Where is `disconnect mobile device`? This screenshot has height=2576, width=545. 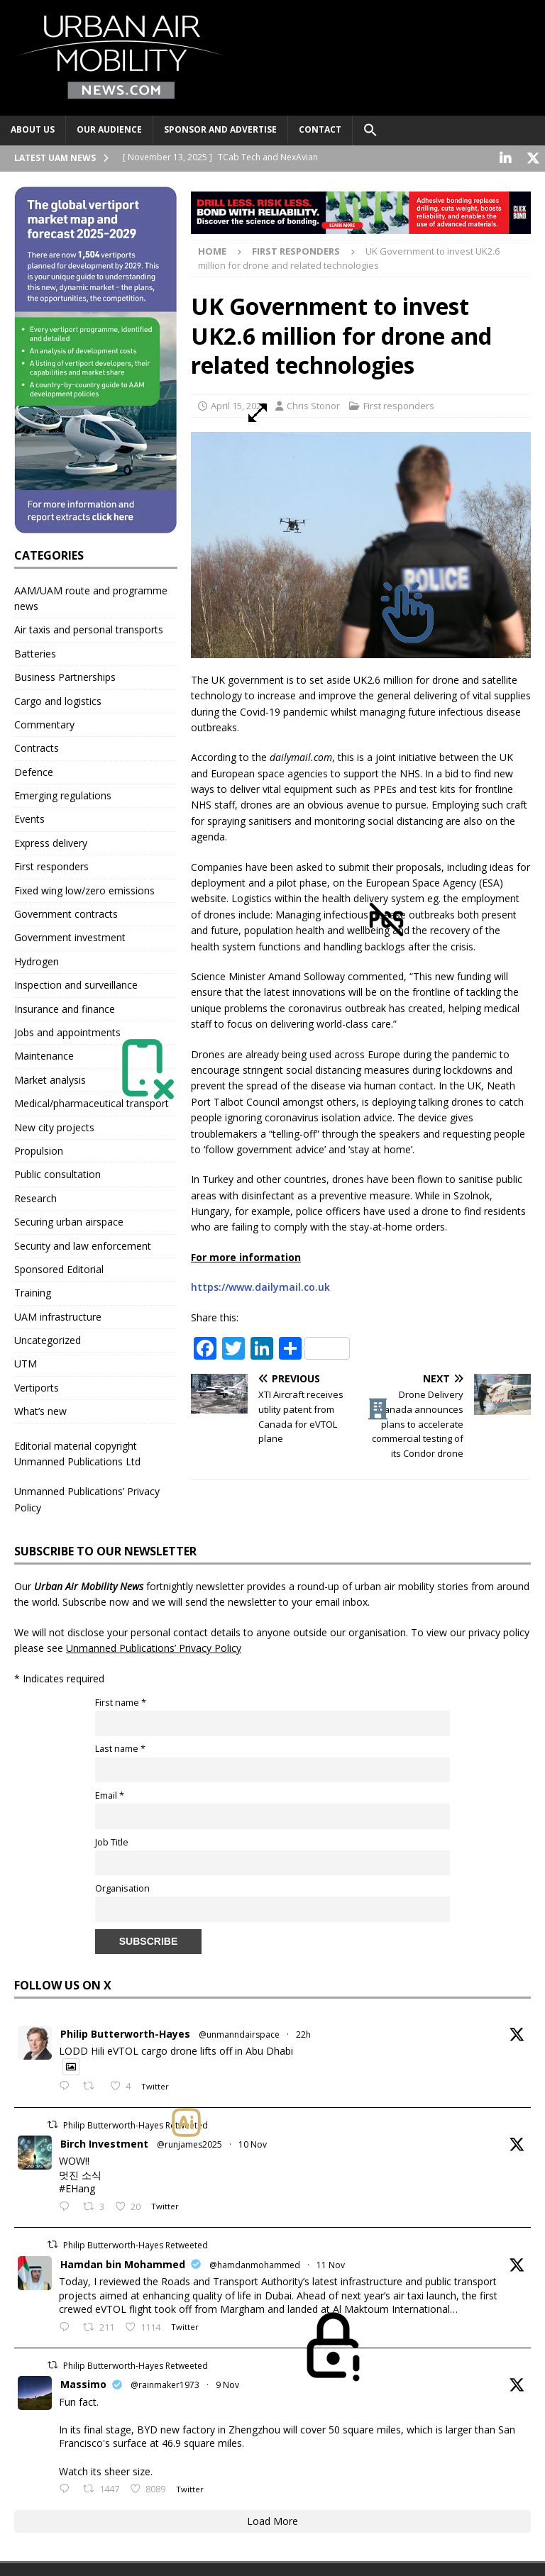 disconnect mobile device is located at coordinates (142, 1067).